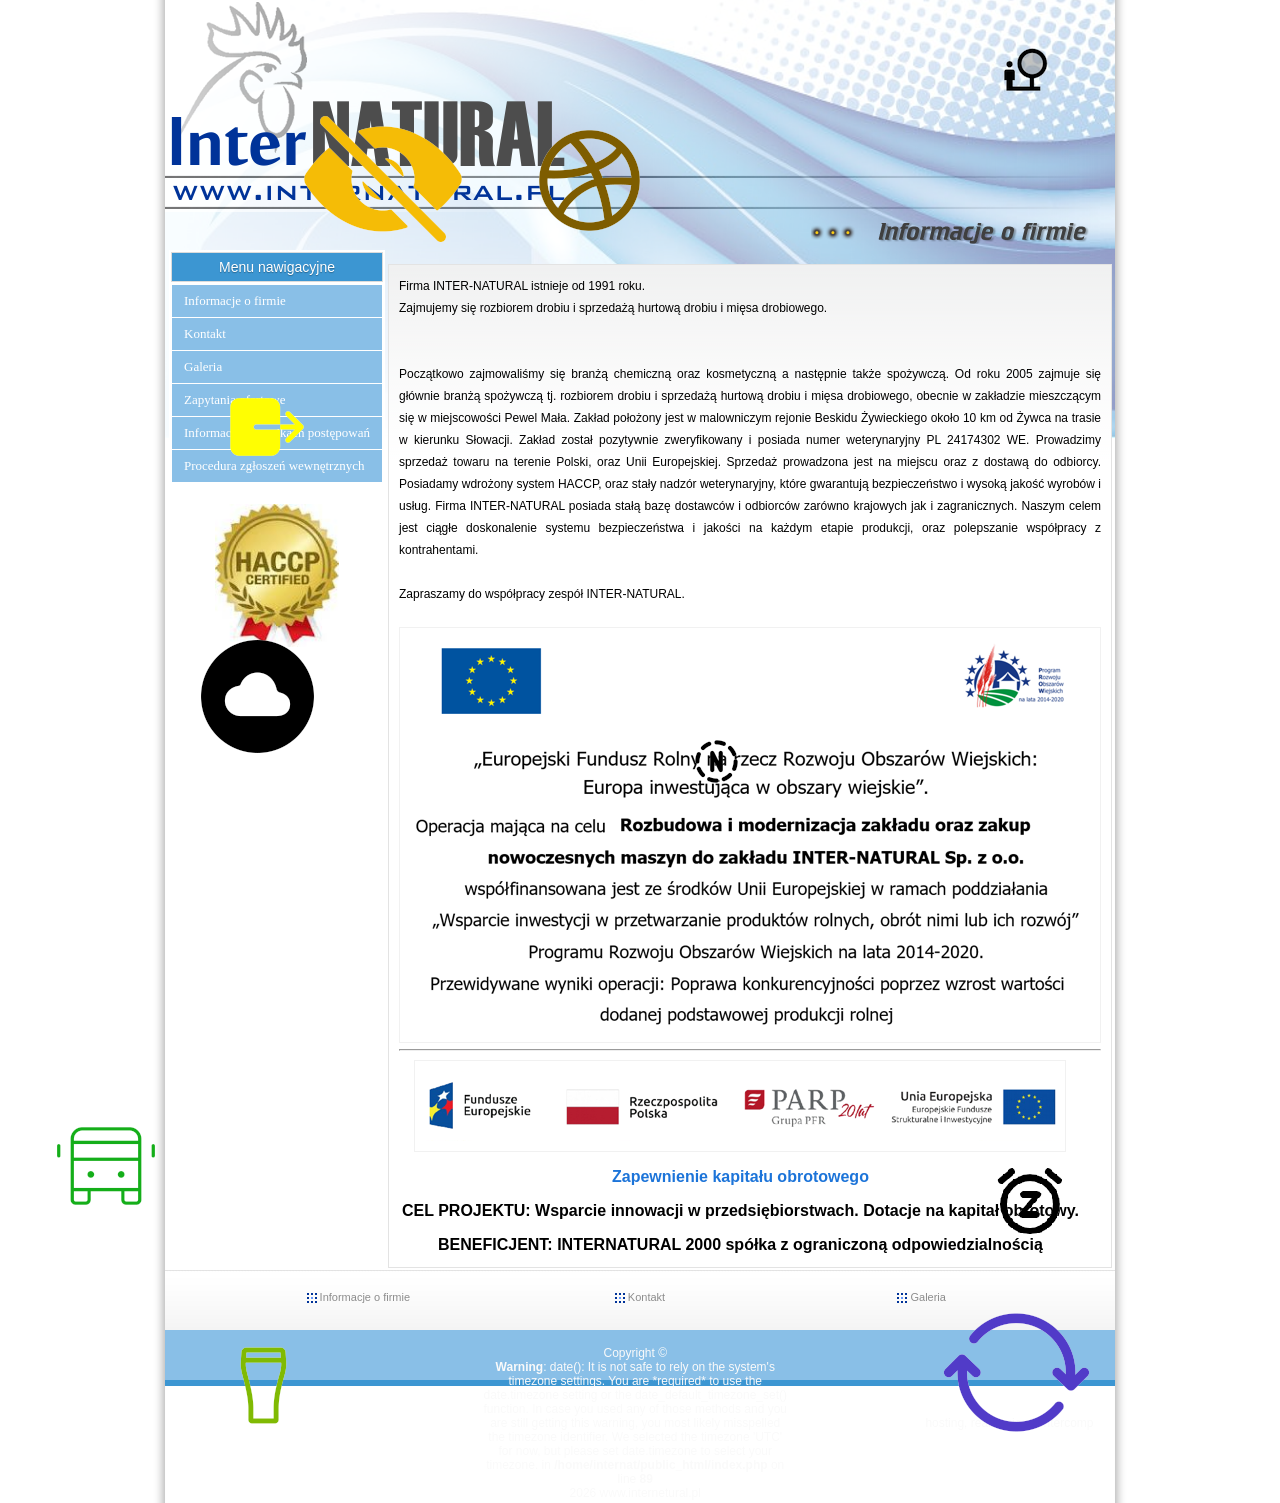 The image size is (1280, 1503). What do you see at coordinates (106, 1166) in the screenshot?
I see `view bus routes or schedules` at bounding box center [106, 1166].